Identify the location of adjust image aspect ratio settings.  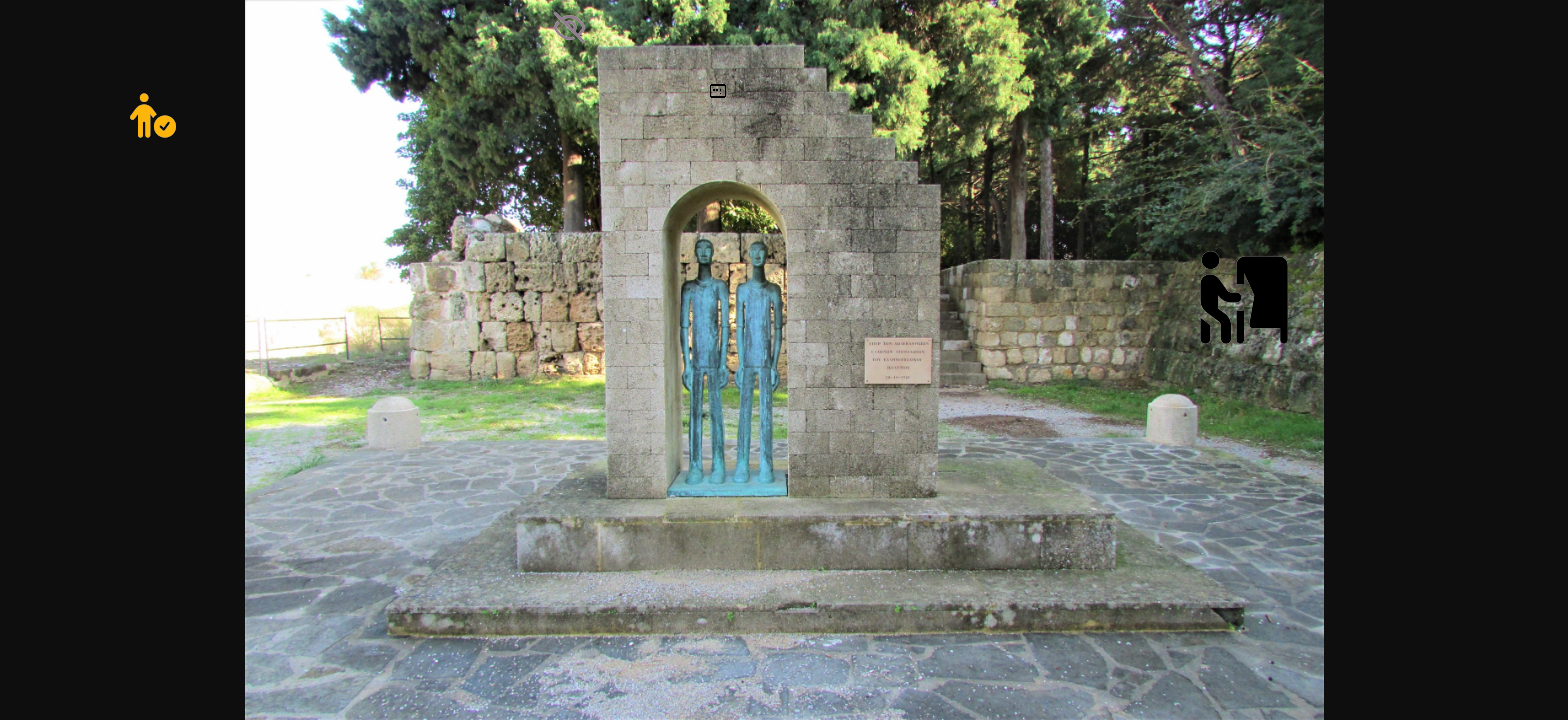
(718, 91).